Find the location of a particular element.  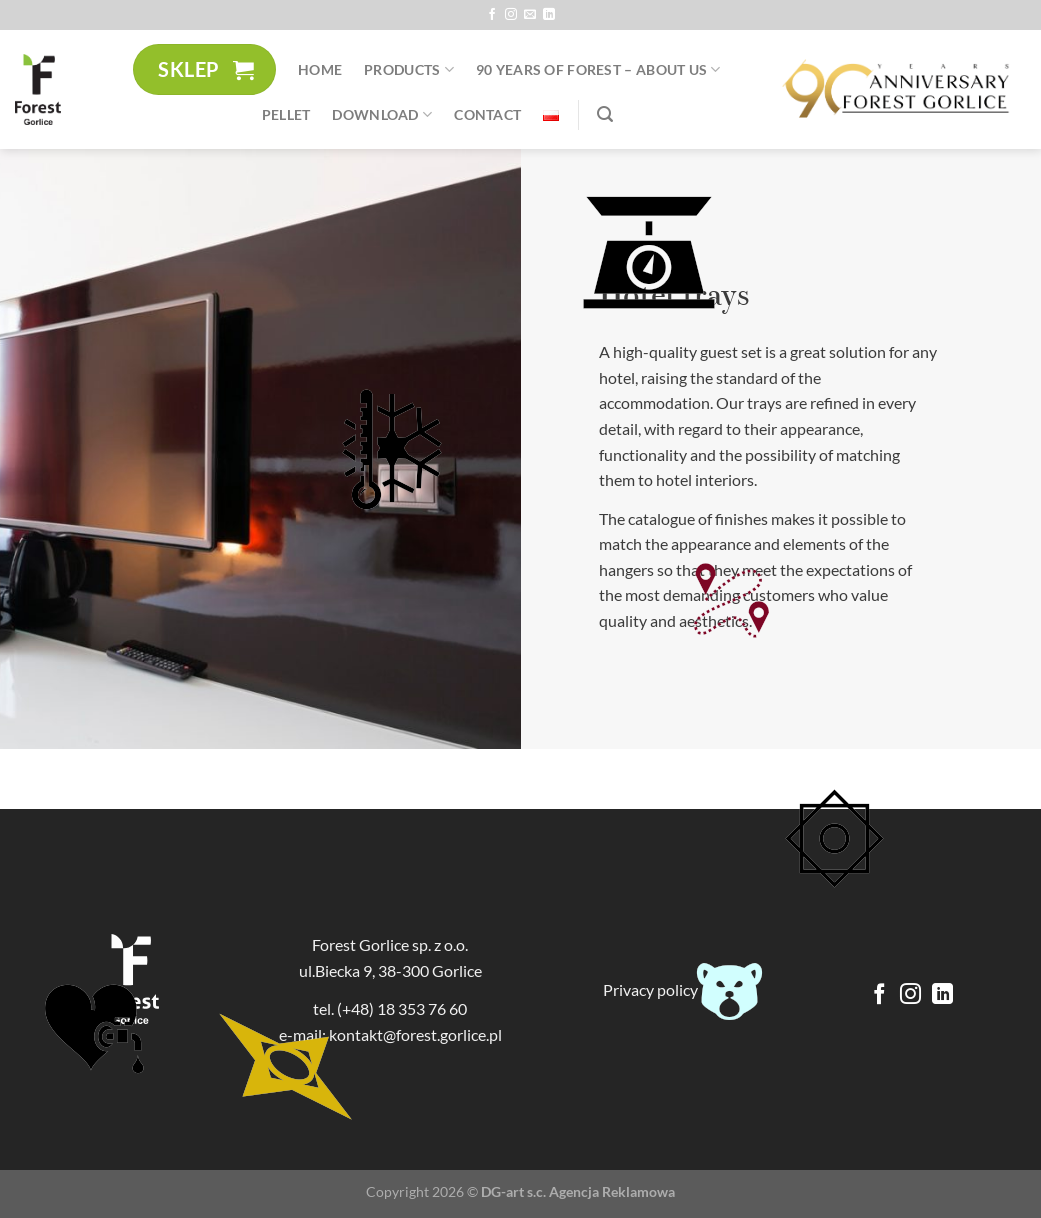

indicates cold temperature or low reading is located at coordinates (392, 448).